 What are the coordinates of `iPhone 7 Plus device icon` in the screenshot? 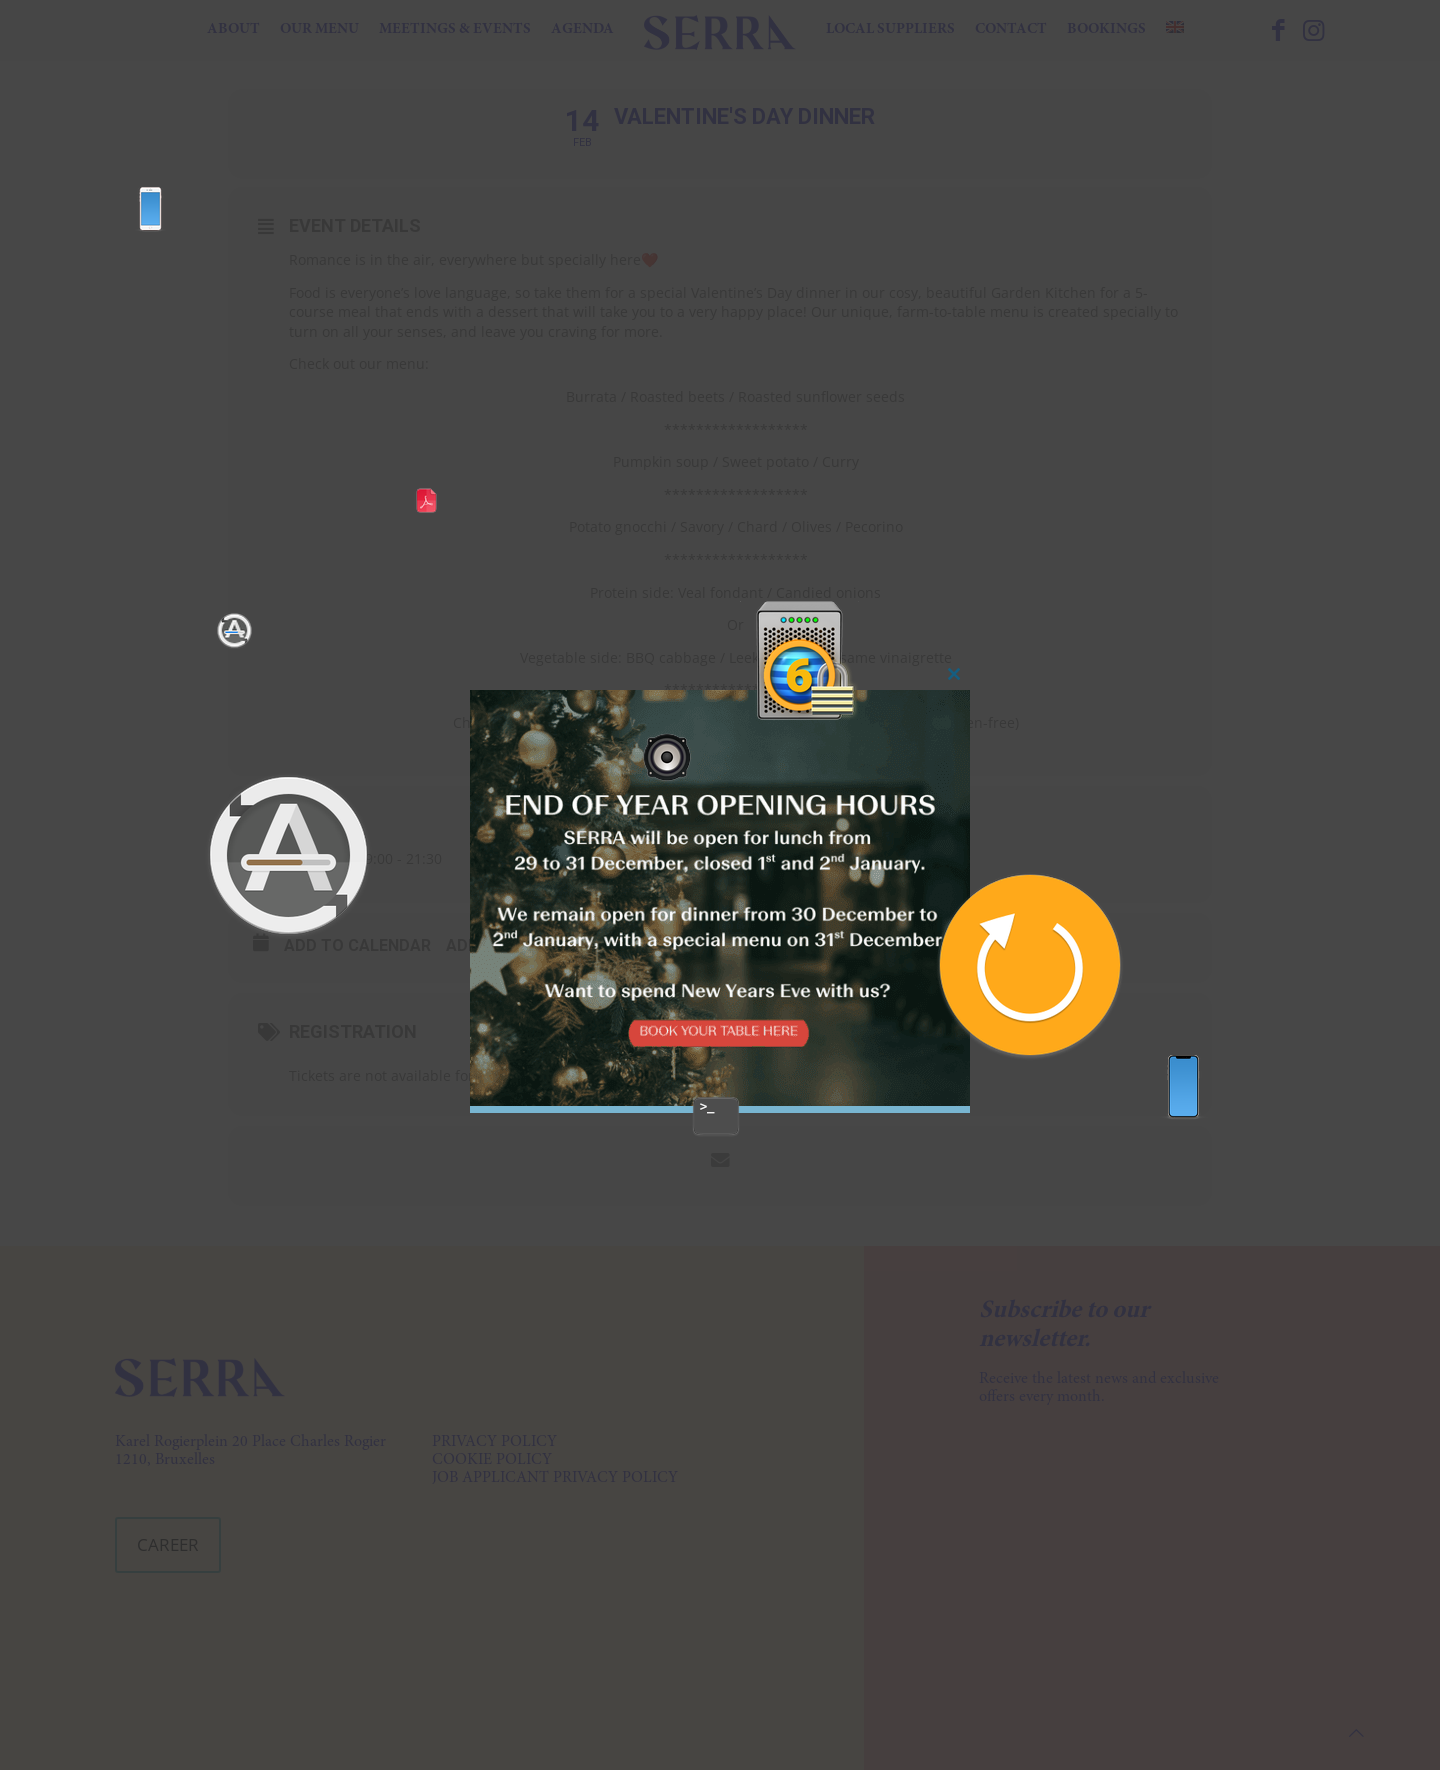 It's located at (150, 209).